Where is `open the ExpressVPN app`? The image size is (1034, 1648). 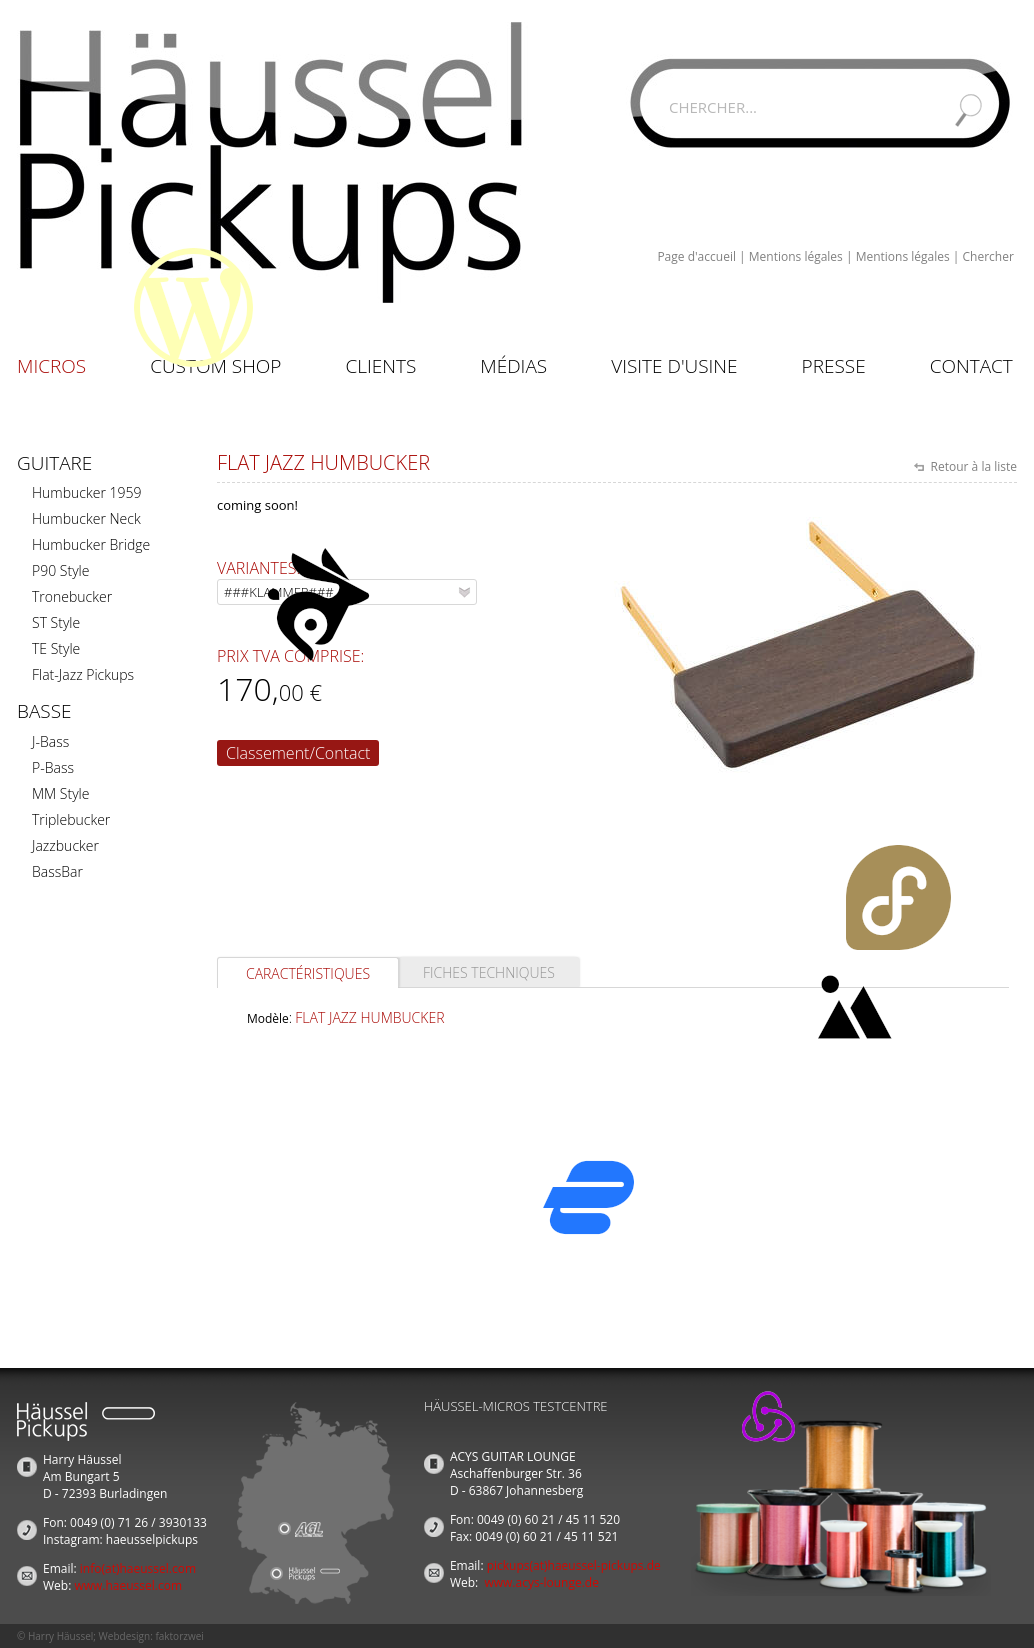 open the ExpressVPN app is located at coordinates (588, 1197).